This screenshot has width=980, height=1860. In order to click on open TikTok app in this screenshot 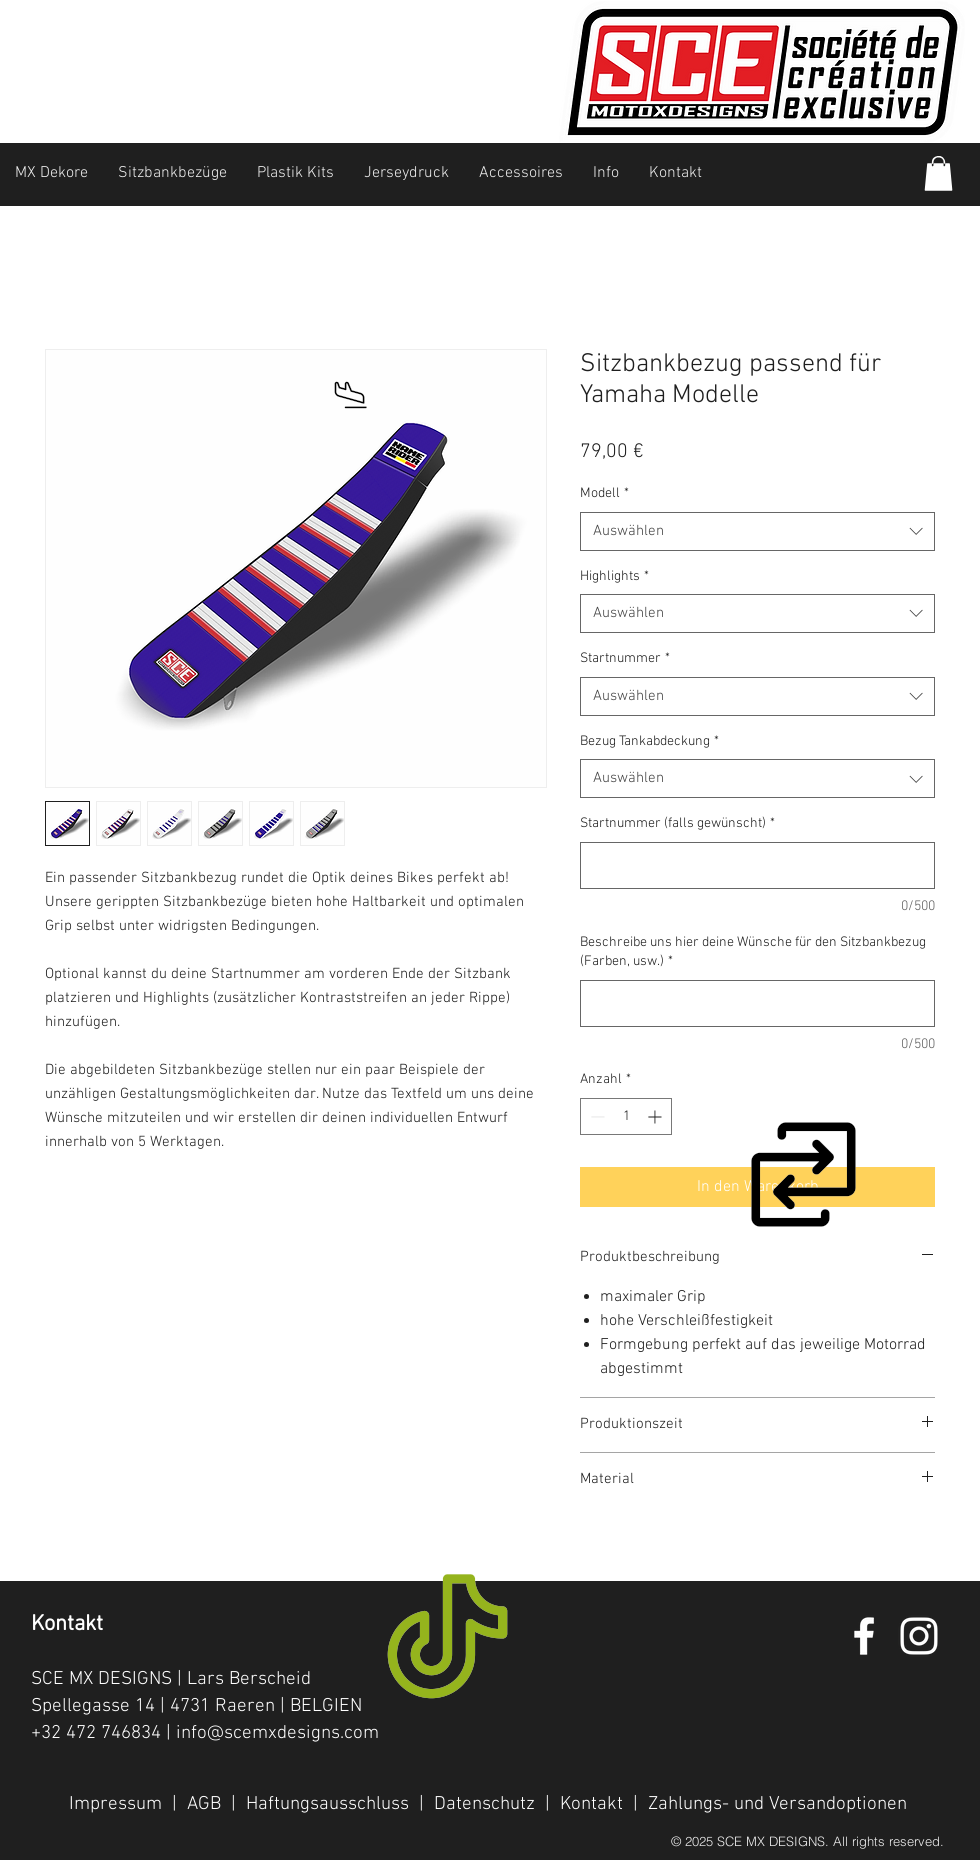, I will do `click(447, 1638)`.